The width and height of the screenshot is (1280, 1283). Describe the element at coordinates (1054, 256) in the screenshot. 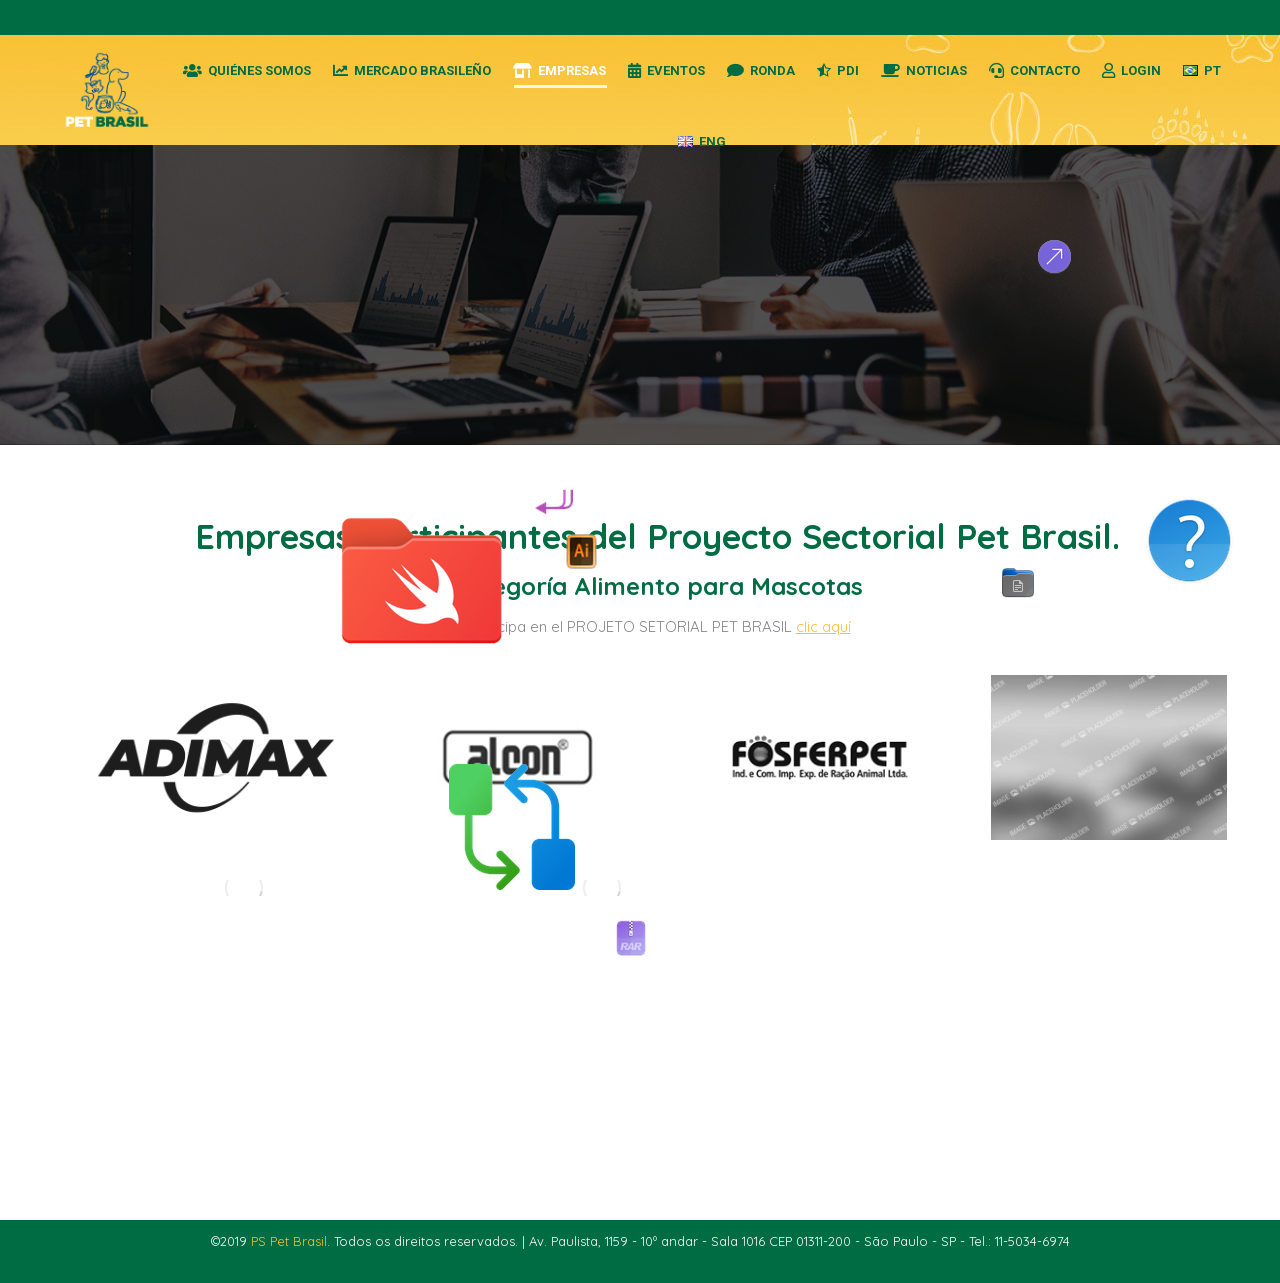

I see `indicates a symbolic link or shortcut to another file` at that location.